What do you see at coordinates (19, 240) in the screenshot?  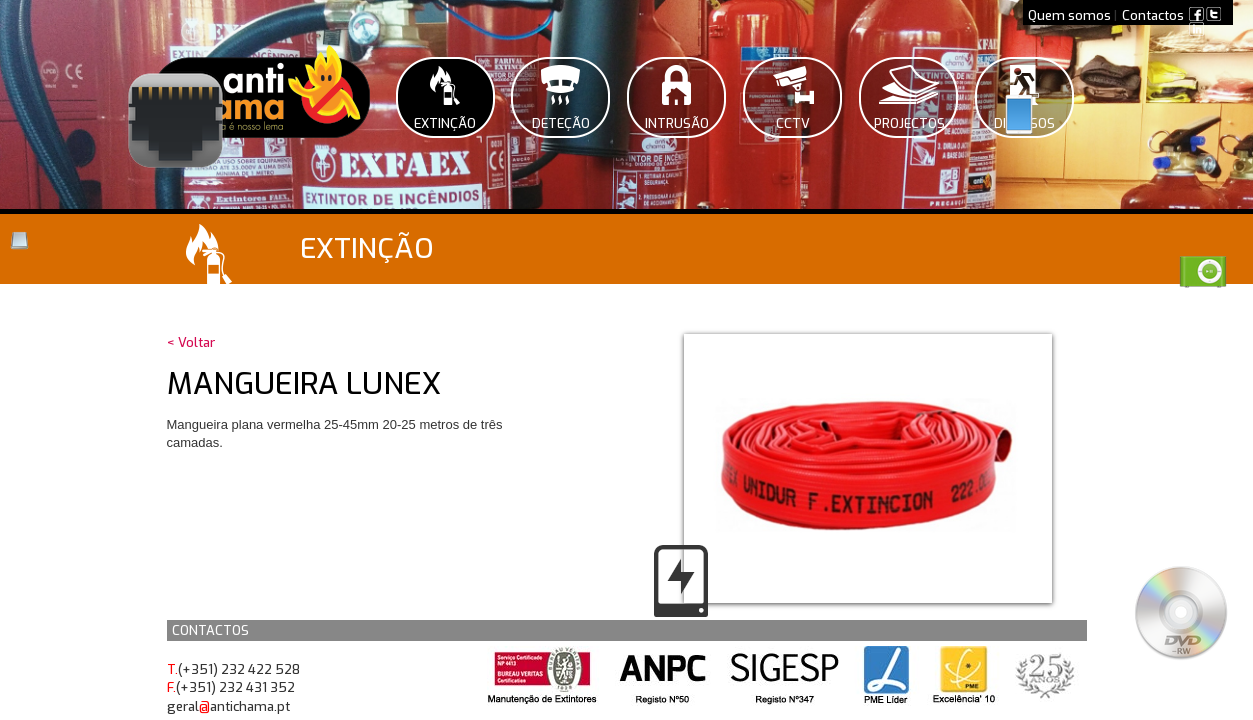 I see `removable storage device connected` at bounding box center [19, 240].